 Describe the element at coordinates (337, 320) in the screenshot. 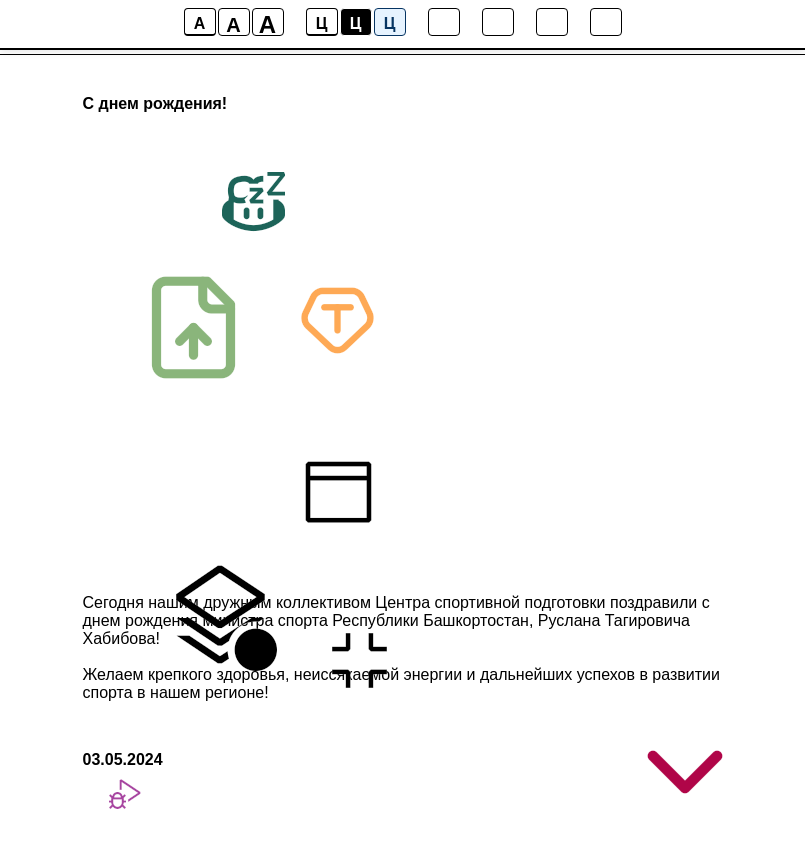

I see `tether (USDT) cryptocurrency logo` at that location.